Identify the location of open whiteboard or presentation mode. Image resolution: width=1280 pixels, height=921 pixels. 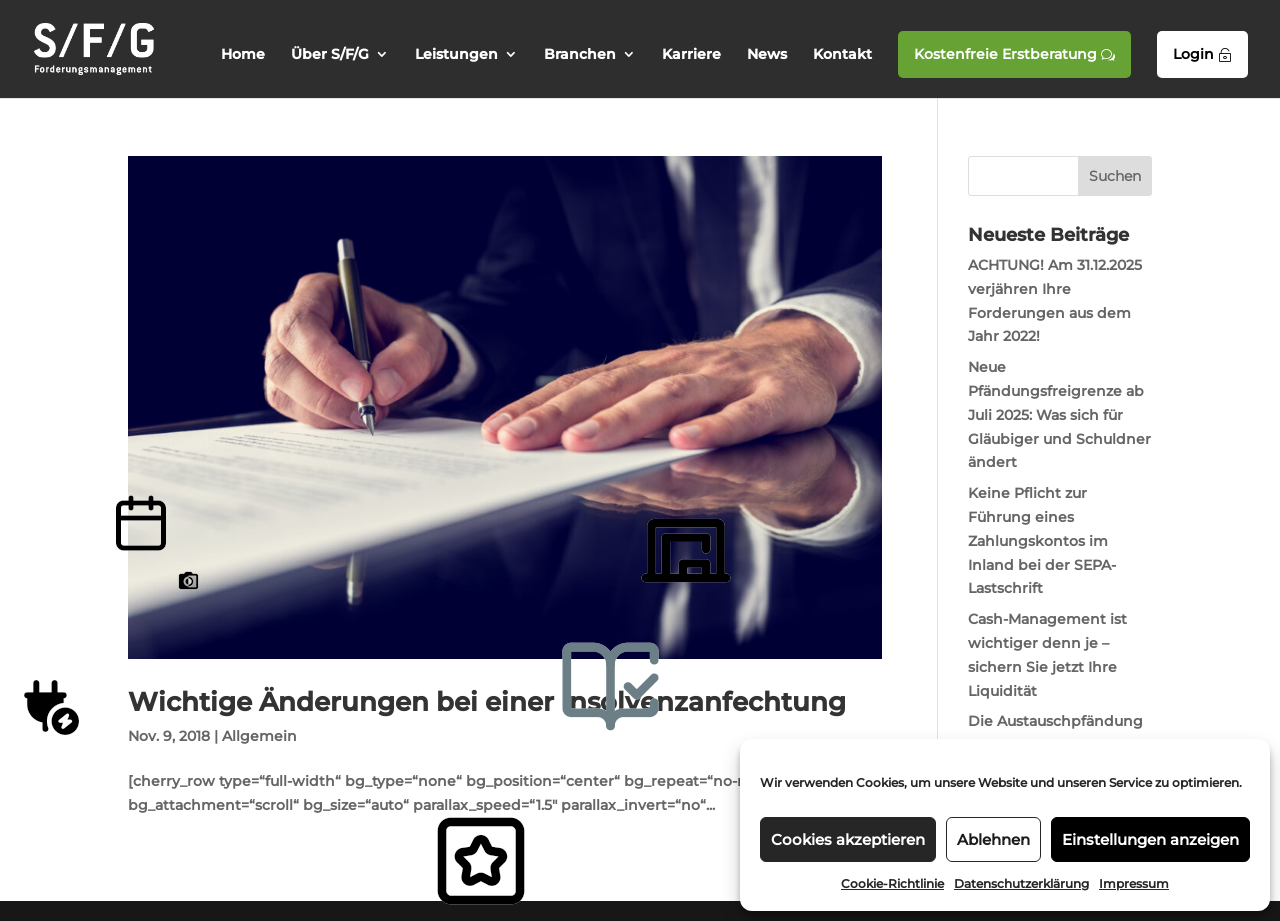
(686, 552).